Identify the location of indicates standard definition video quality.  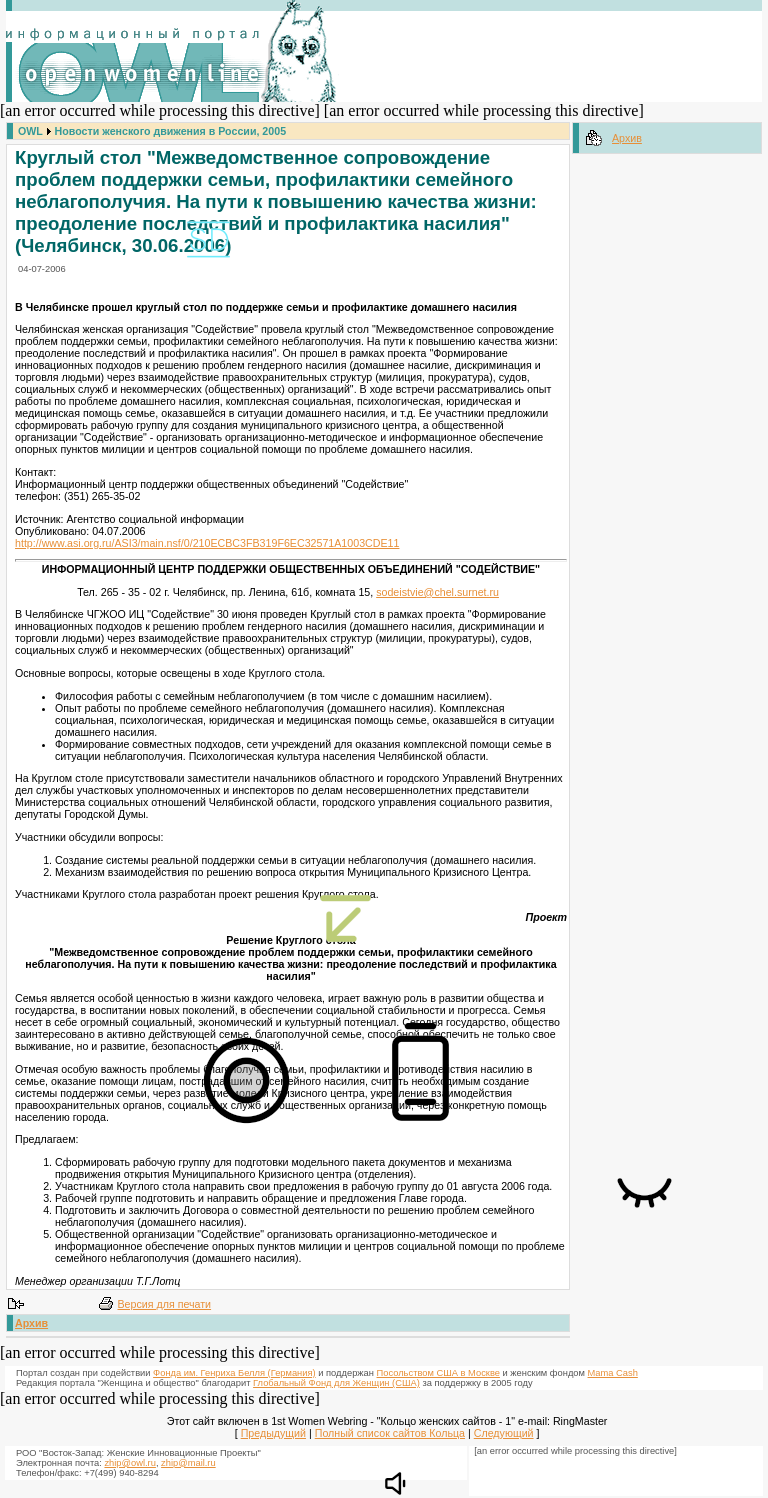
(208, 239).